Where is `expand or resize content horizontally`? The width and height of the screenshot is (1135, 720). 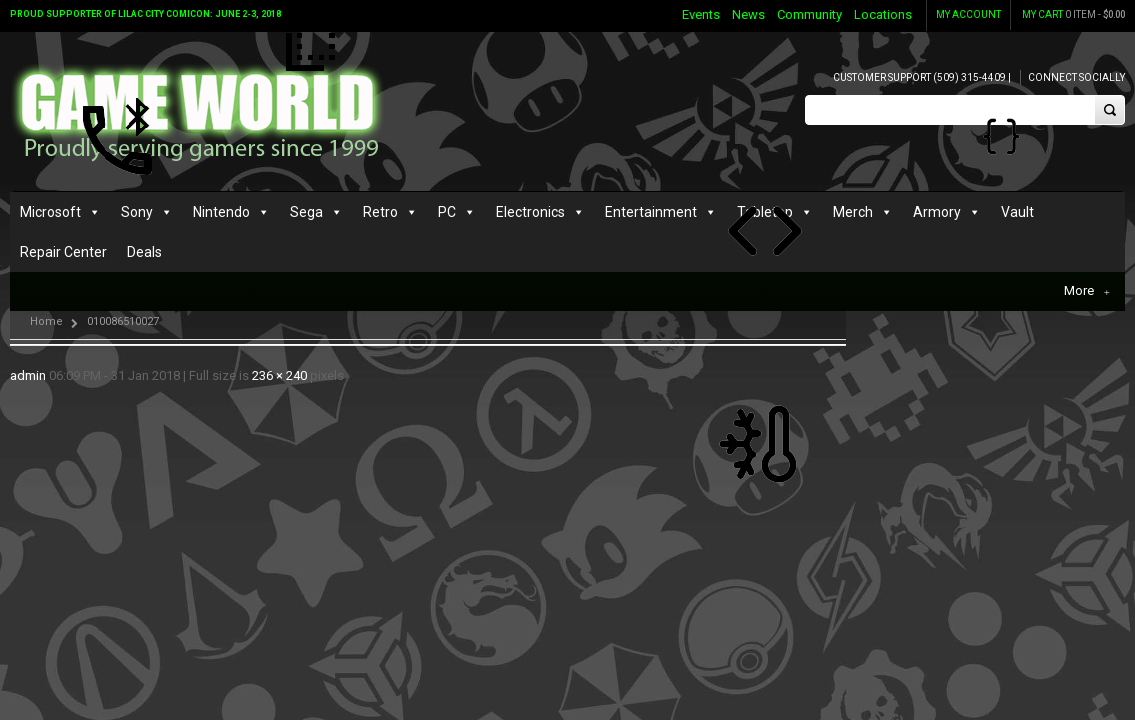
expand or resize content horizontally is located at coordinates (765, 231).